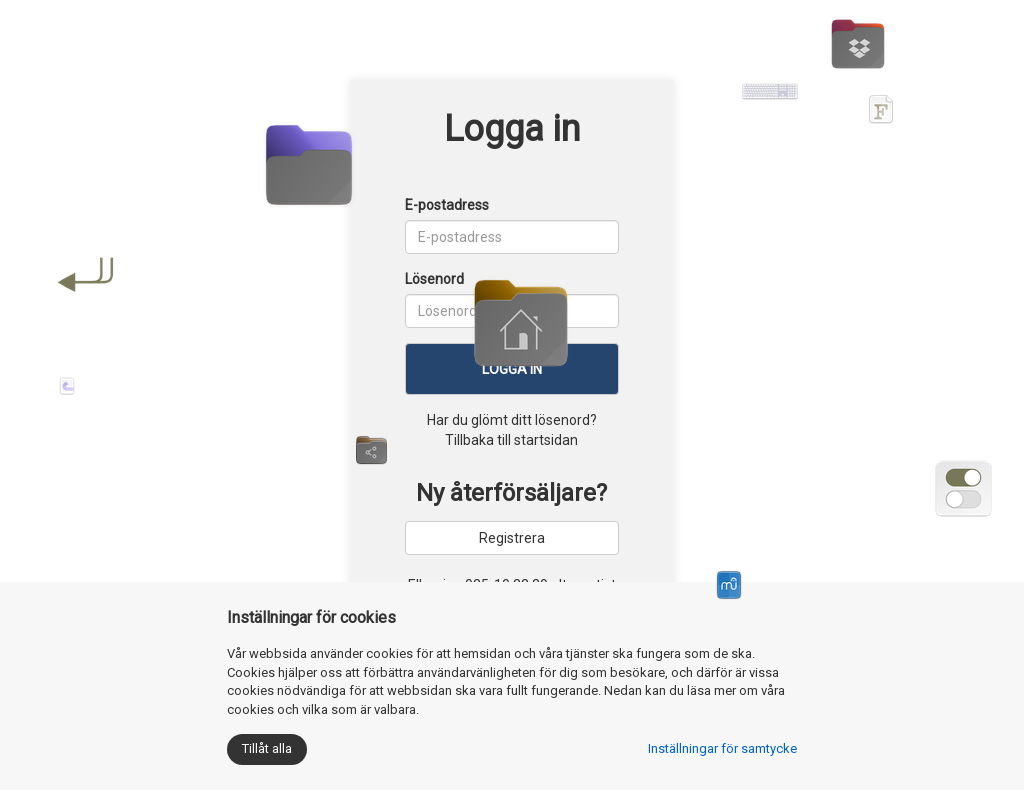  Describe the element at coordinates (67, 386) in the screenshot. I see `a bittorrent torrent file` at that location.